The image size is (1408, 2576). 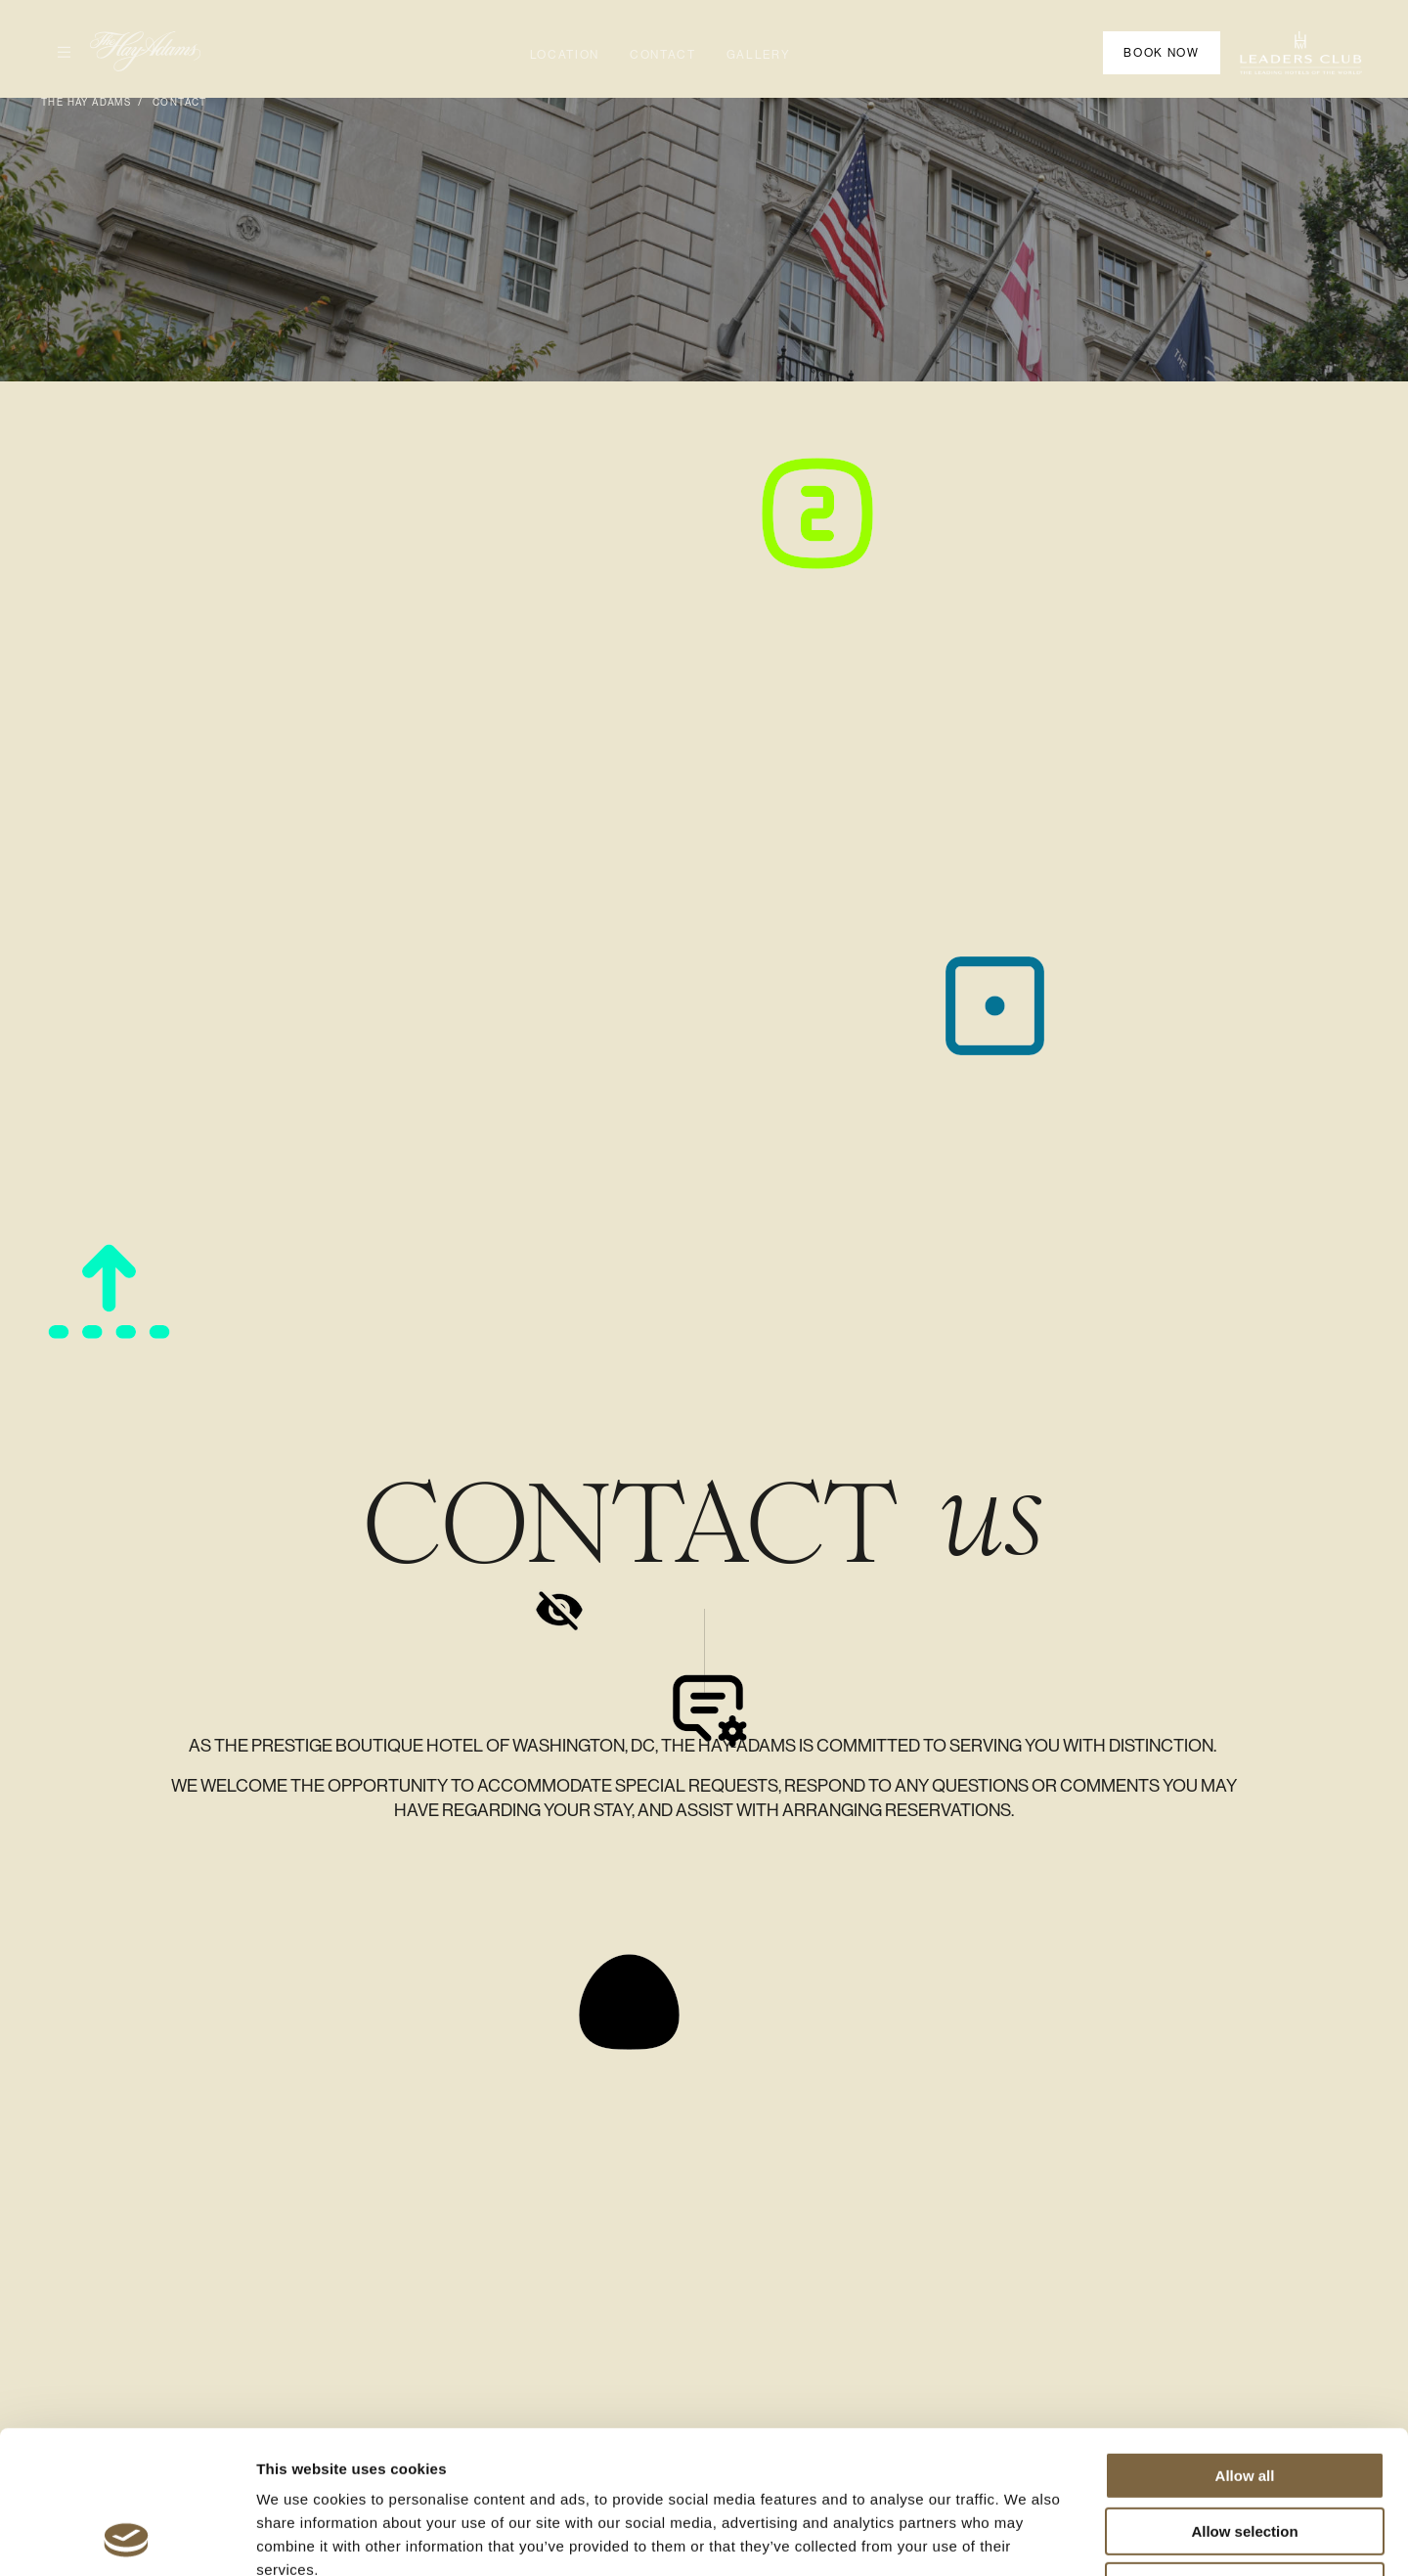 What do you see at coordinates (559, 1611) in the screenshot?
I see `hide password or sensitive content` at bounding box center [559, 1611].